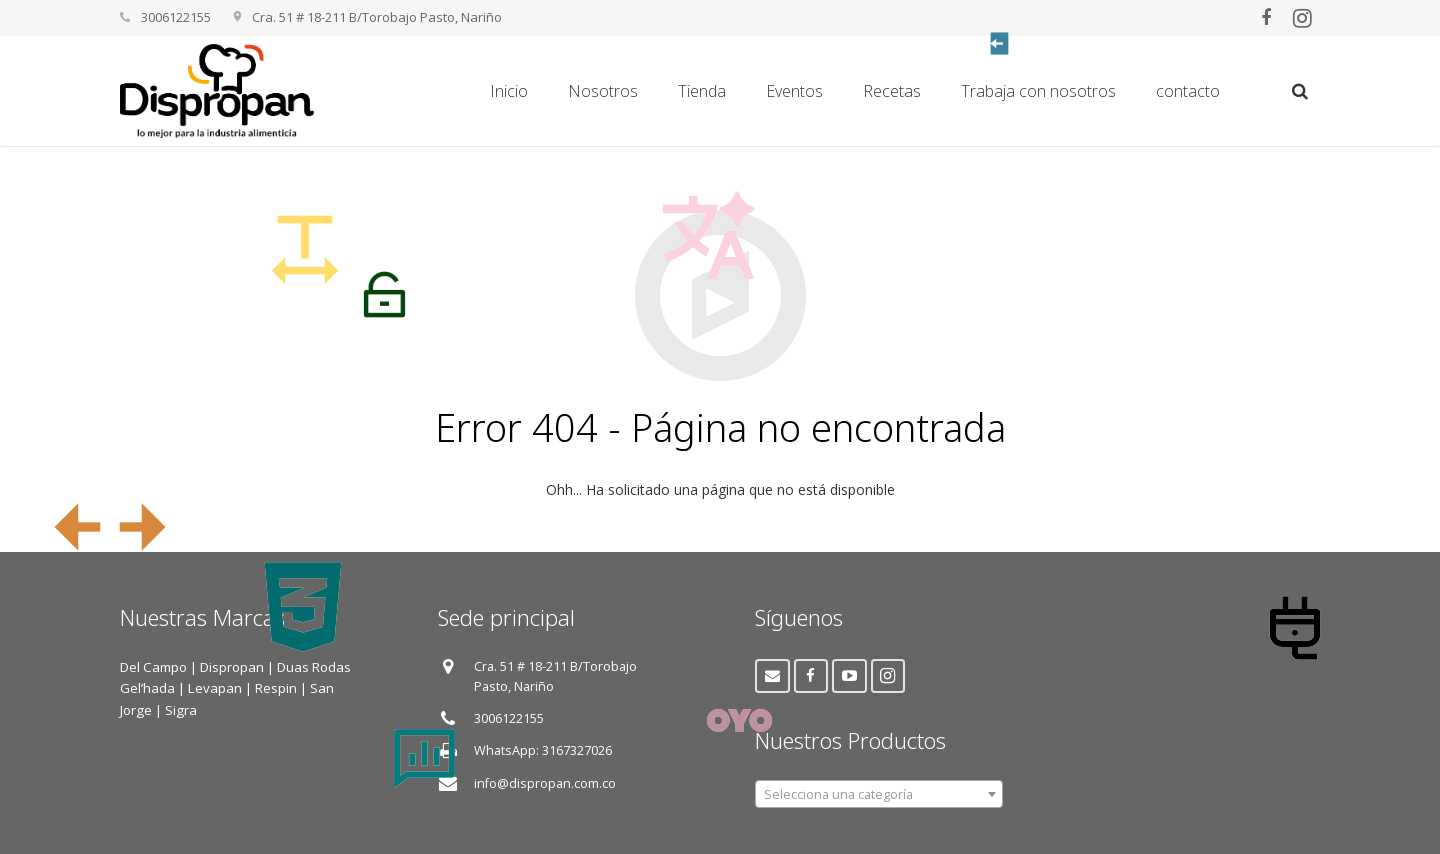  I want to click on log out of your account, so click(999, 43).